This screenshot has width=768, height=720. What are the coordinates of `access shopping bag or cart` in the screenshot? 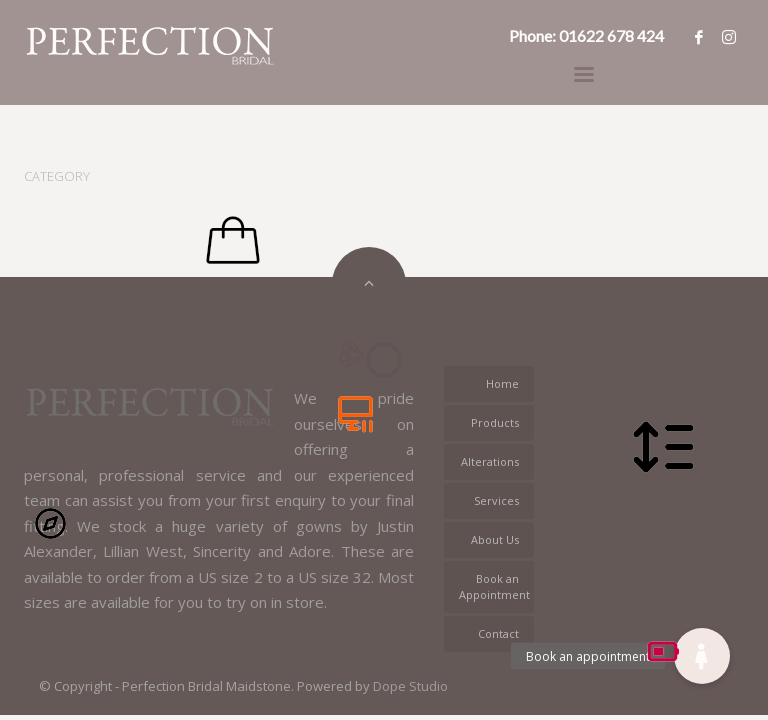 It's located at (233, 243).